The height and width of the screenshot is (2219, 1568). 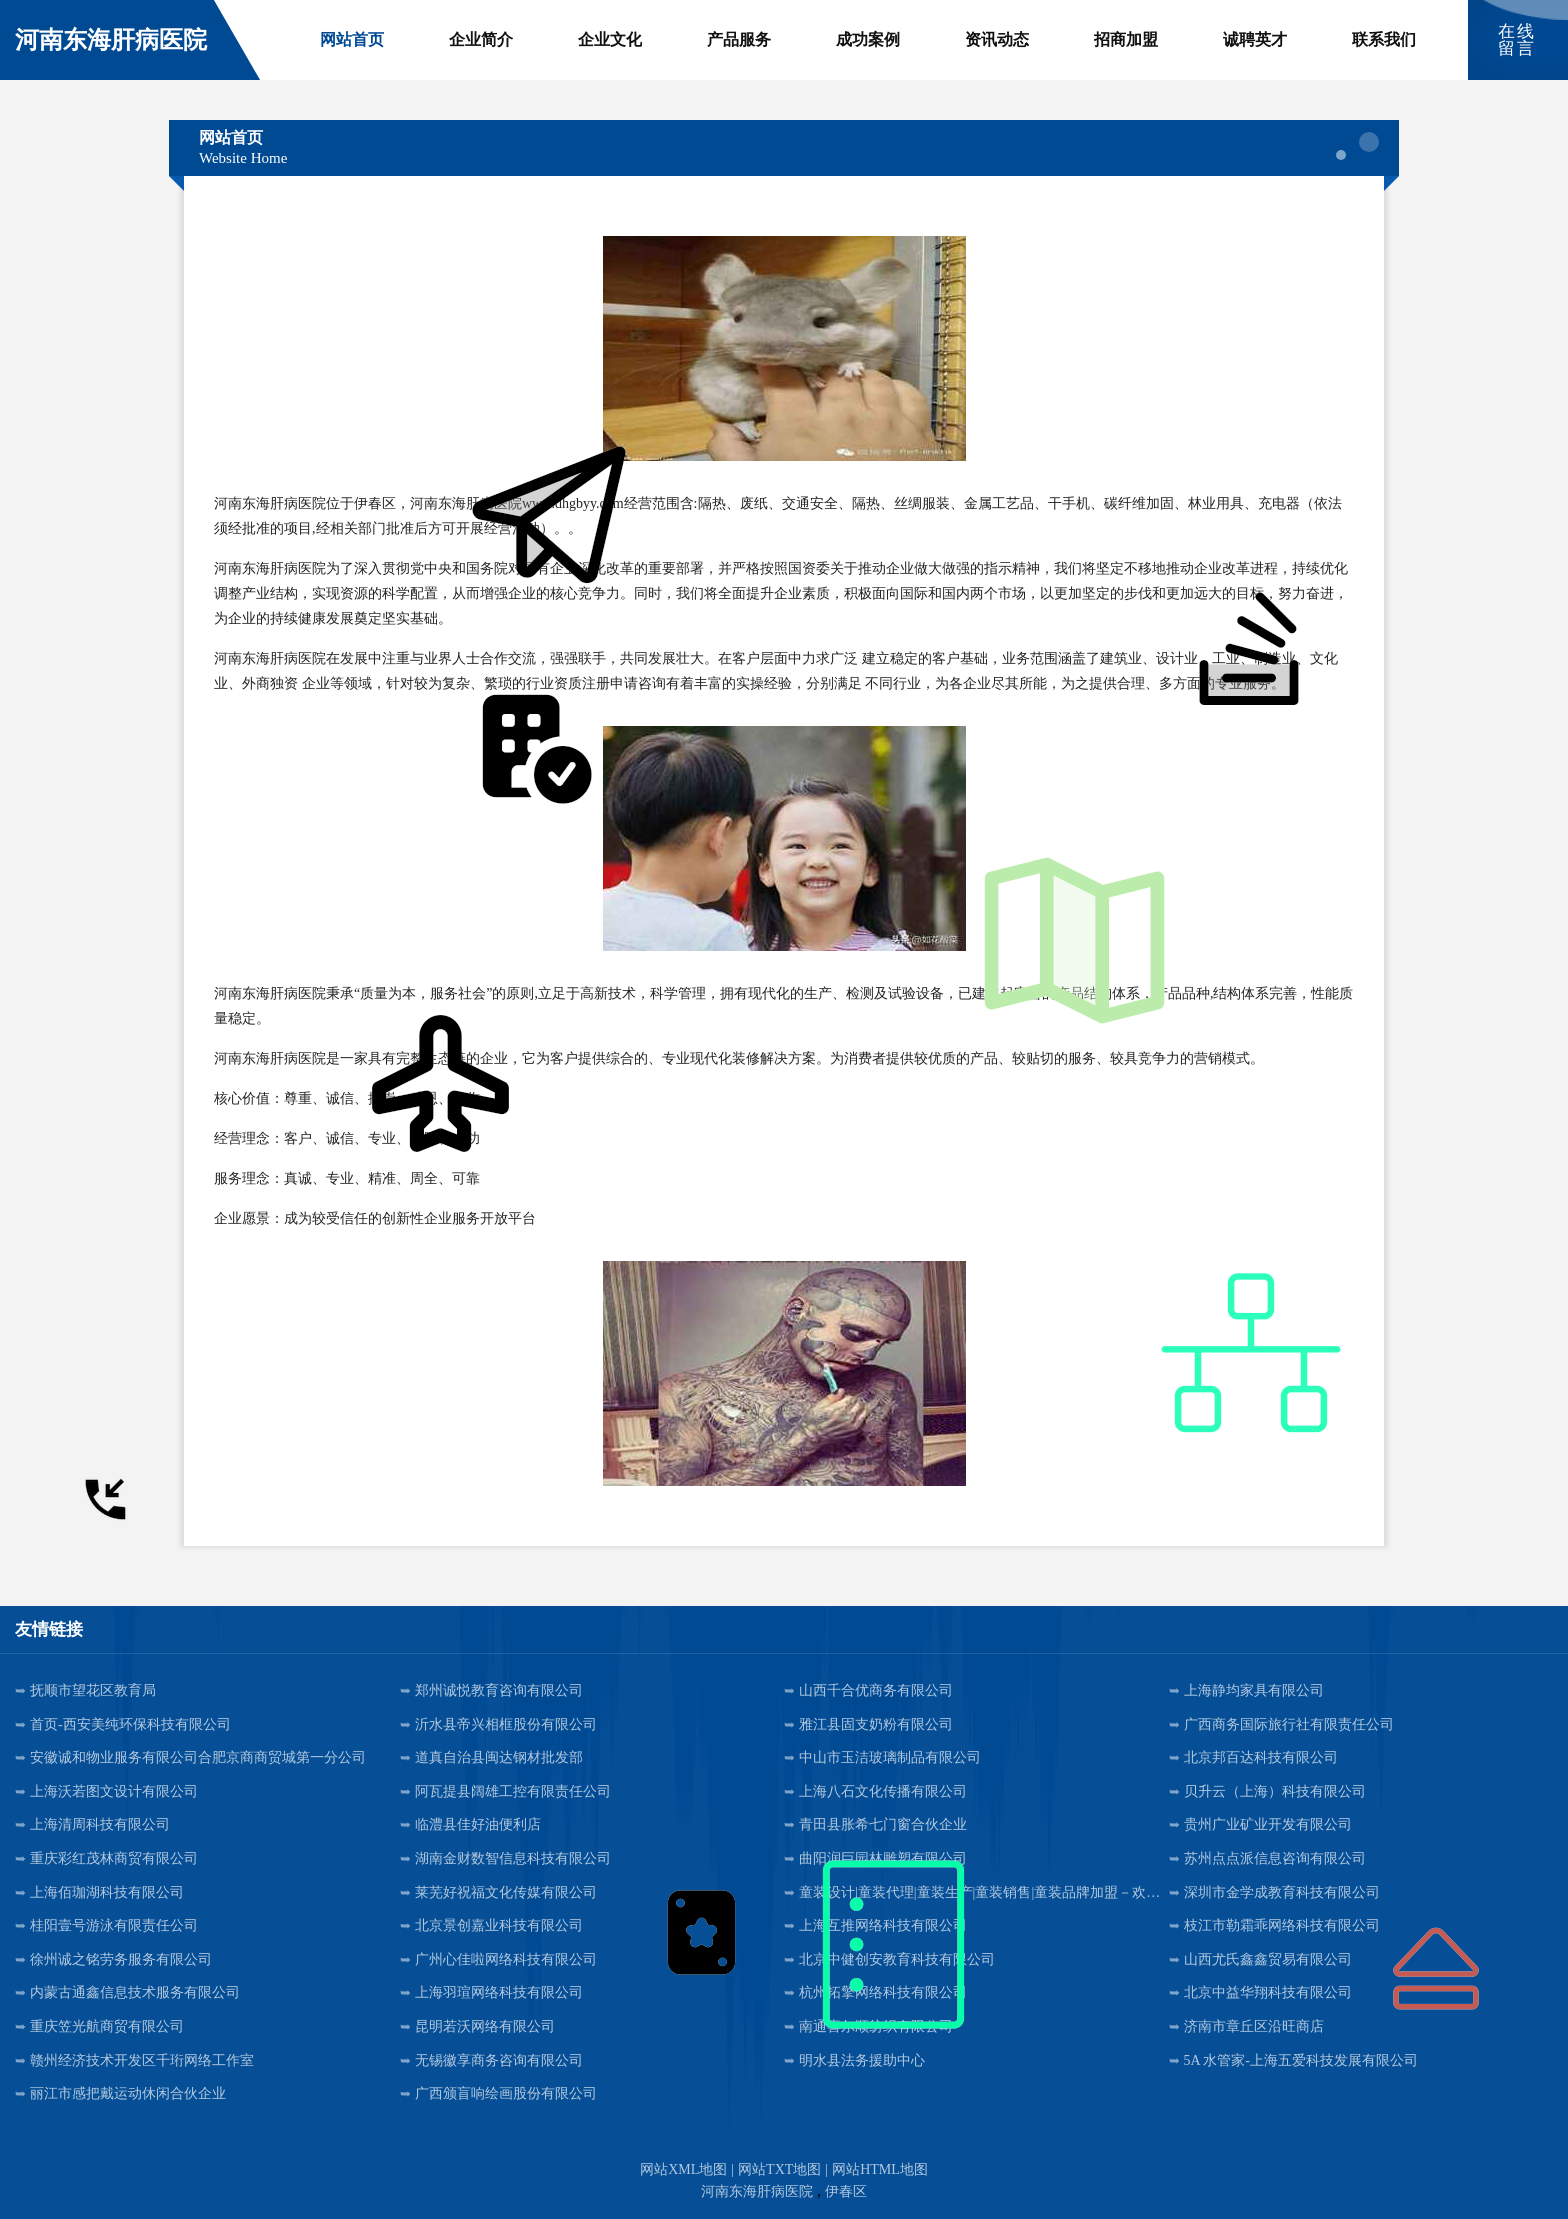 I want to click on view starred or favorite playing cards, so click(x=701, y=1932).